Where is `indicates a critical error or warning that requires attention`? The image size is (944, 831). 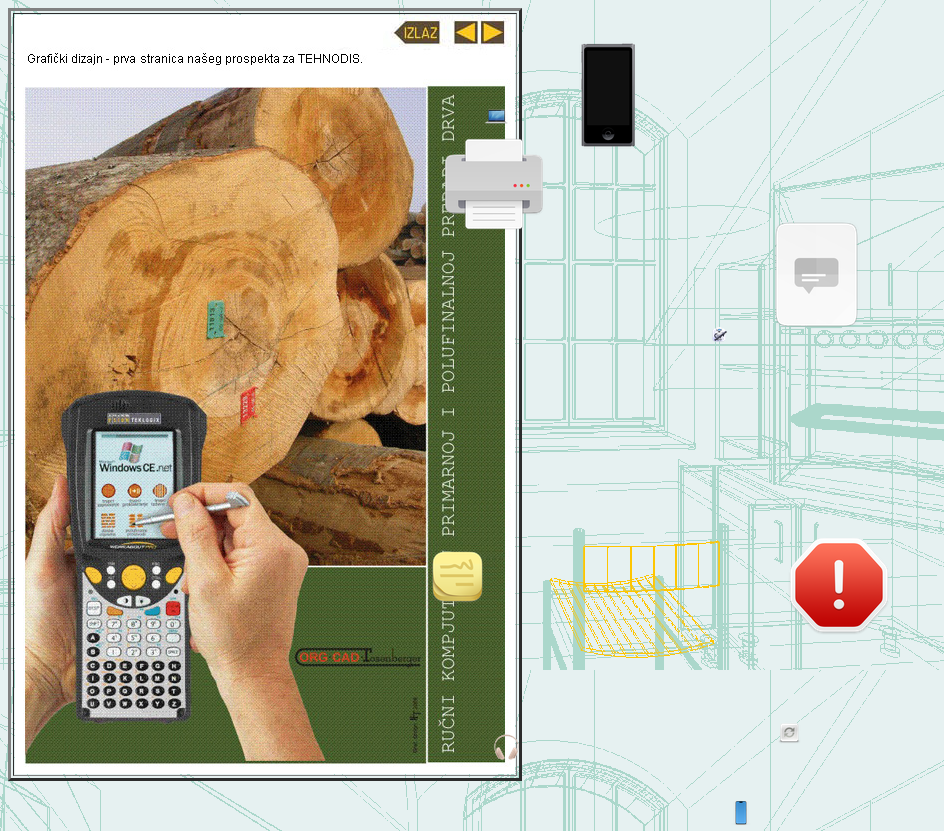
indicates a critical error or warning that requires attention is located at coordinates (839, 585).